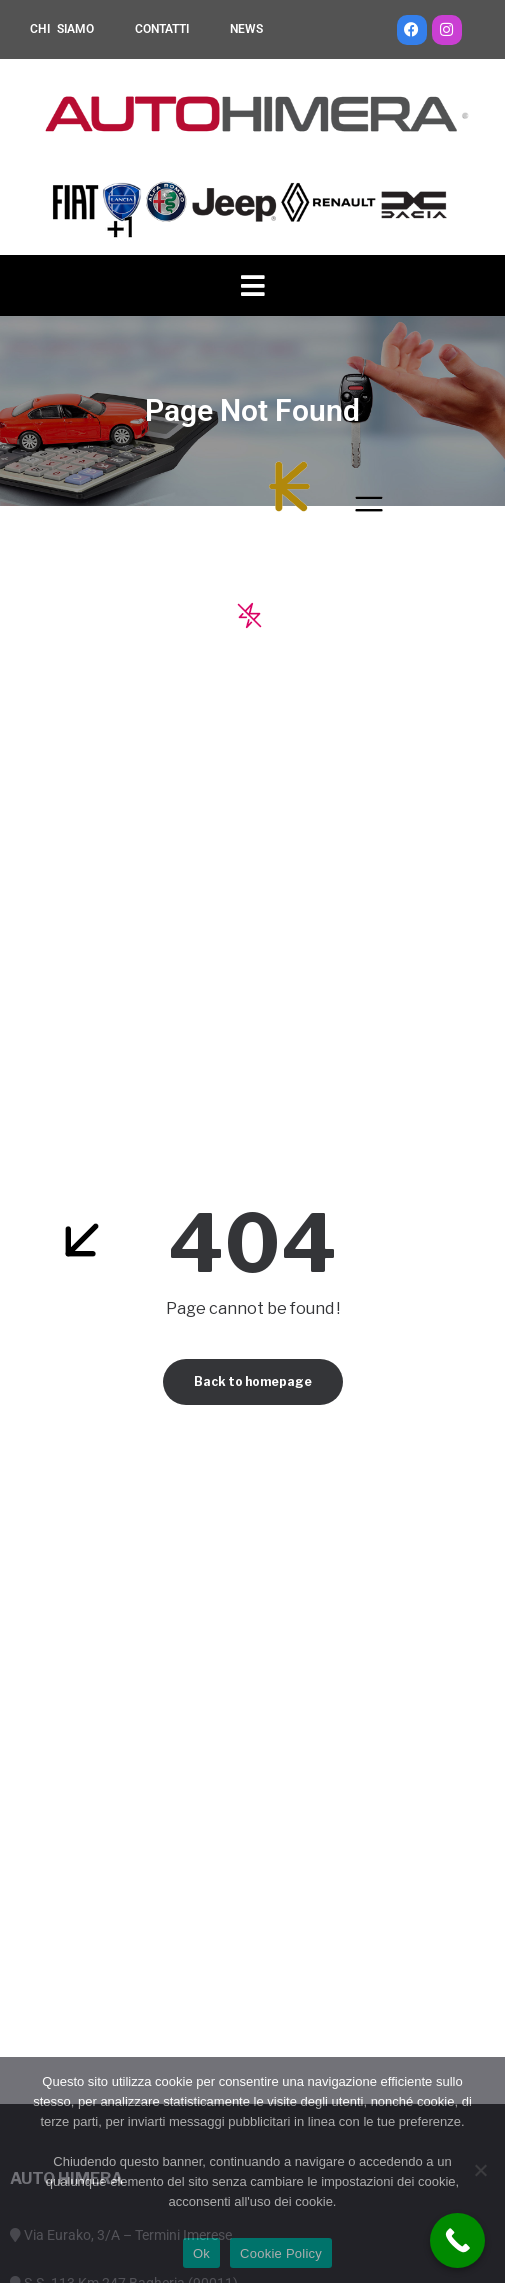 This screenshot has height=2283, width=505. Describe the element at coordinates (249, 615) in the screenshot. I see `flash or lightning feature disabled` at that location.